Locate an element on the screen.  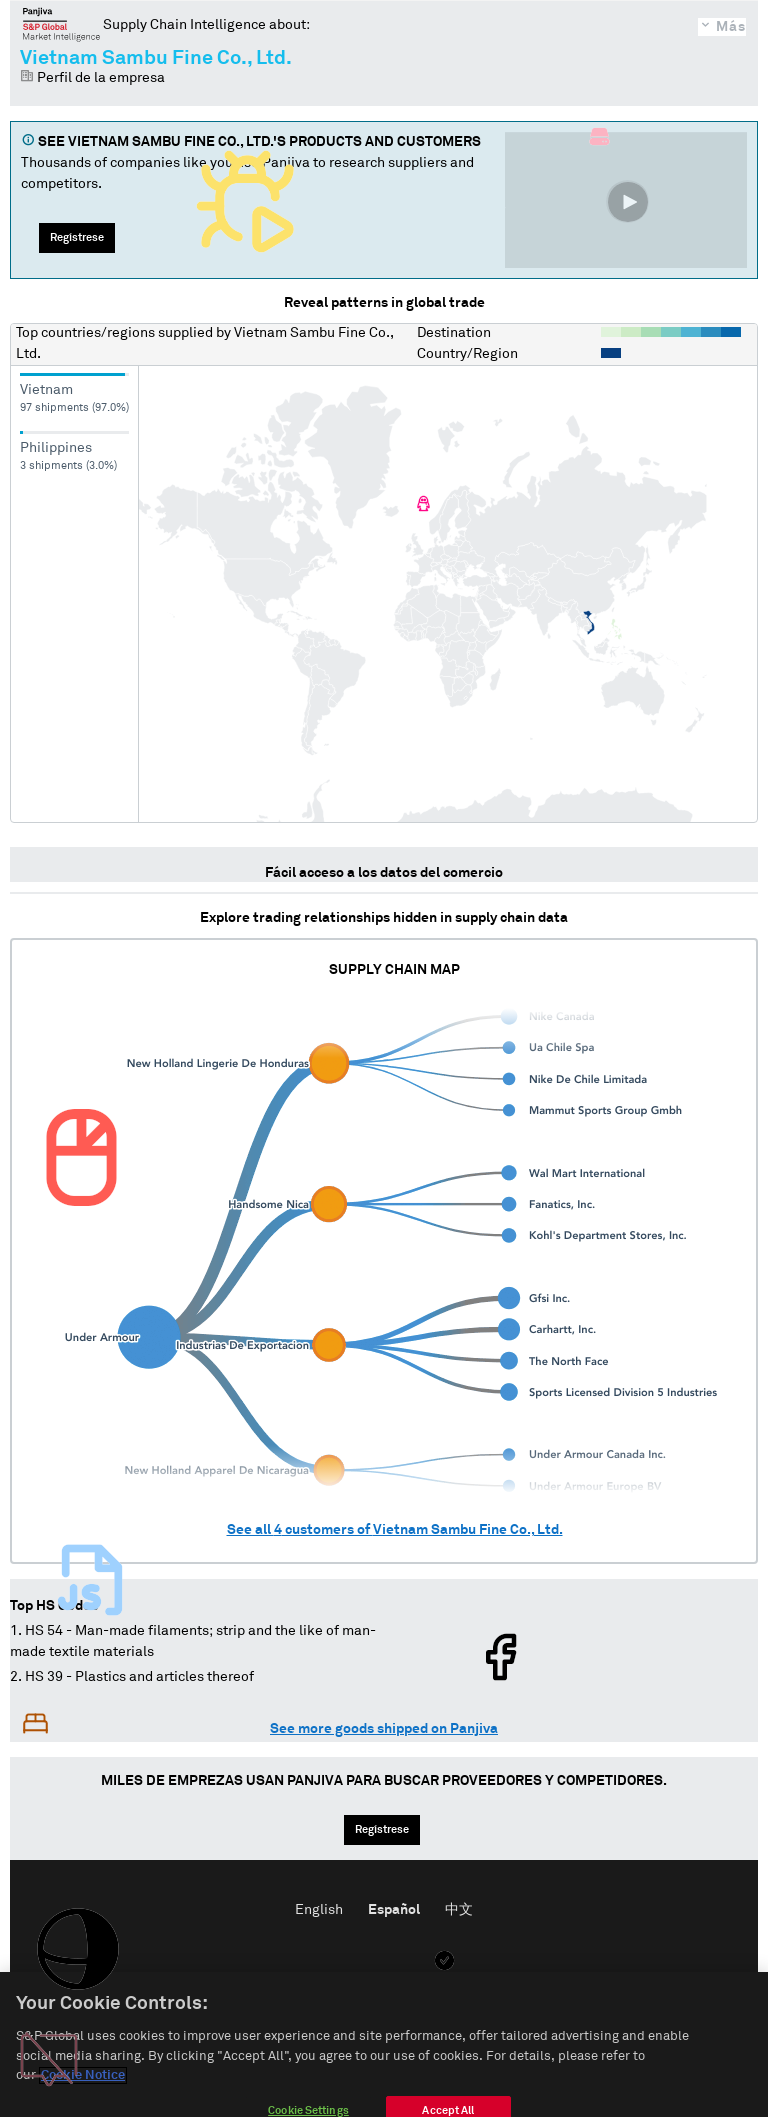
indicates a completed or successful action is located at coordinates (444, 1960).